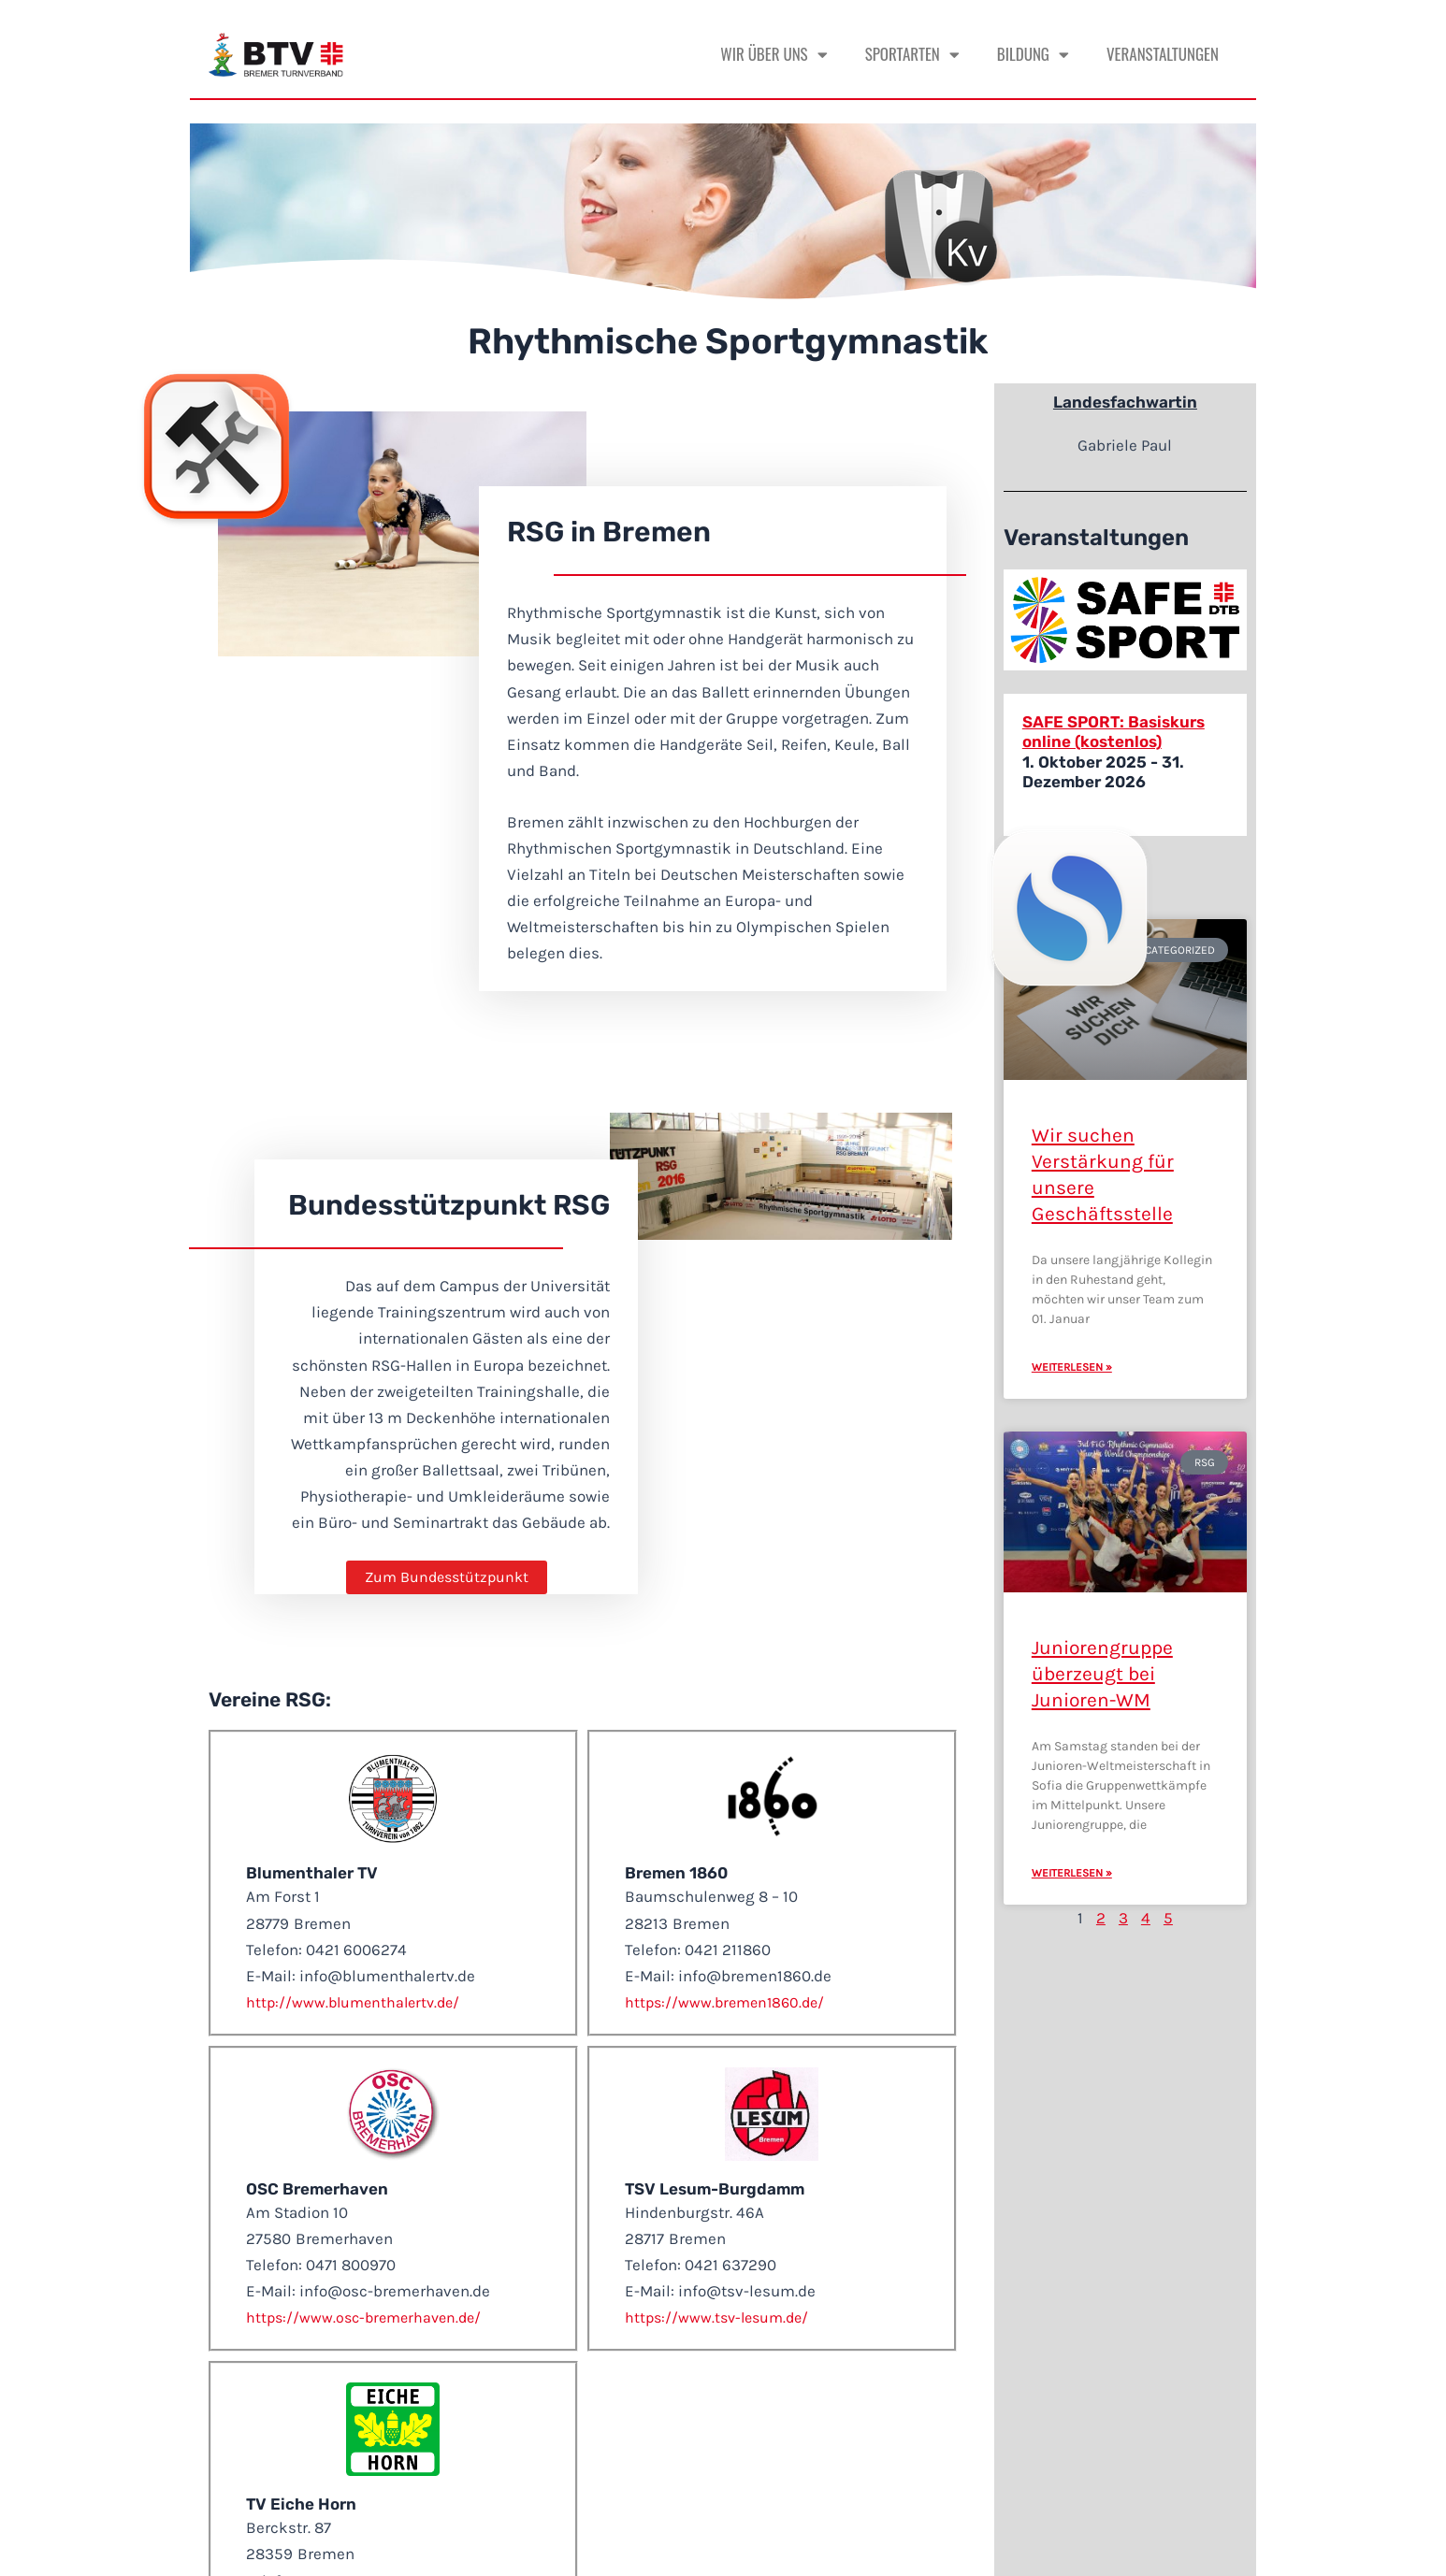  What do you see at coordinates (1069, 908) in the screenshot?
I see `open simplenote app` at bounding box center [1069, 908].